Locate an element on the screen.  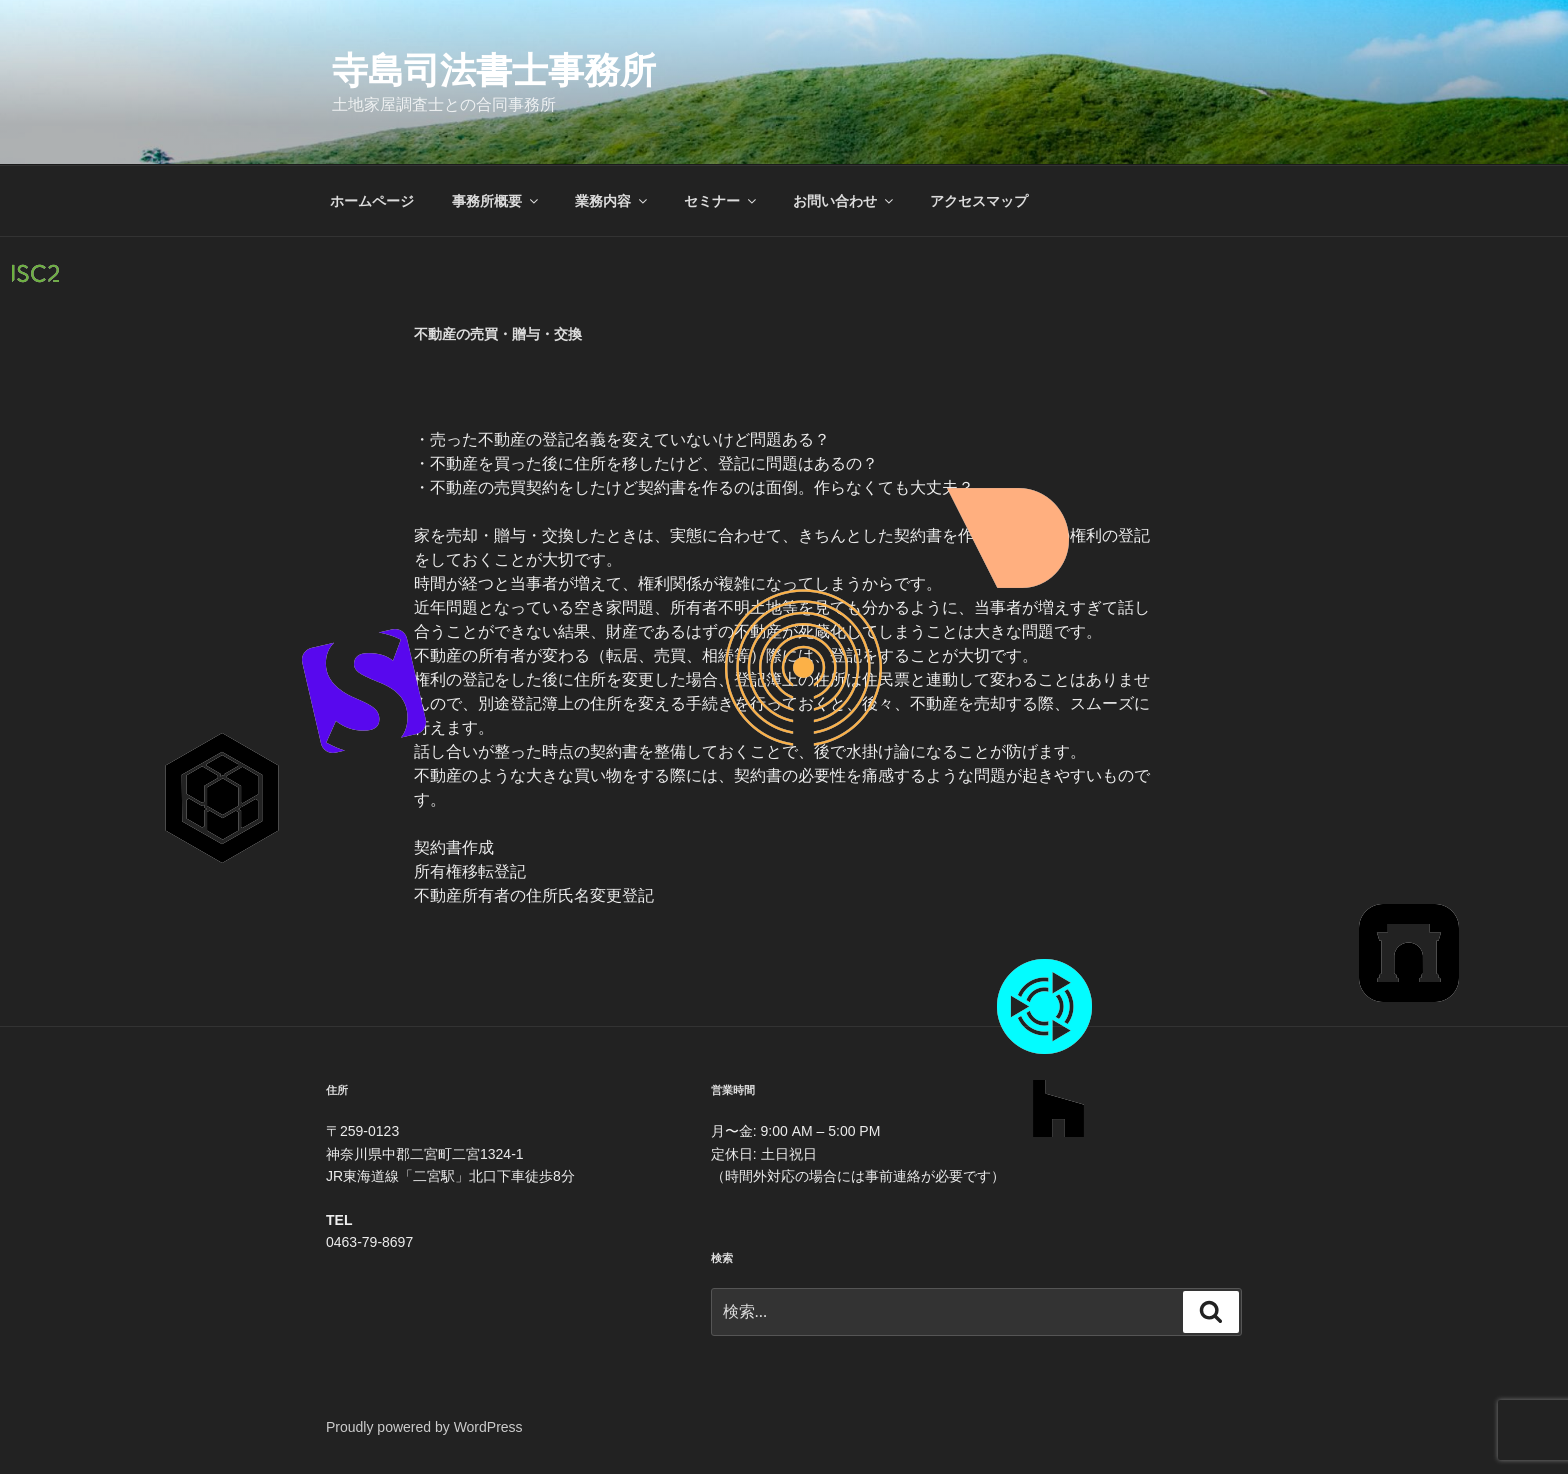
open netdata monitoring dashboard is located at coordinates (1008, 538).